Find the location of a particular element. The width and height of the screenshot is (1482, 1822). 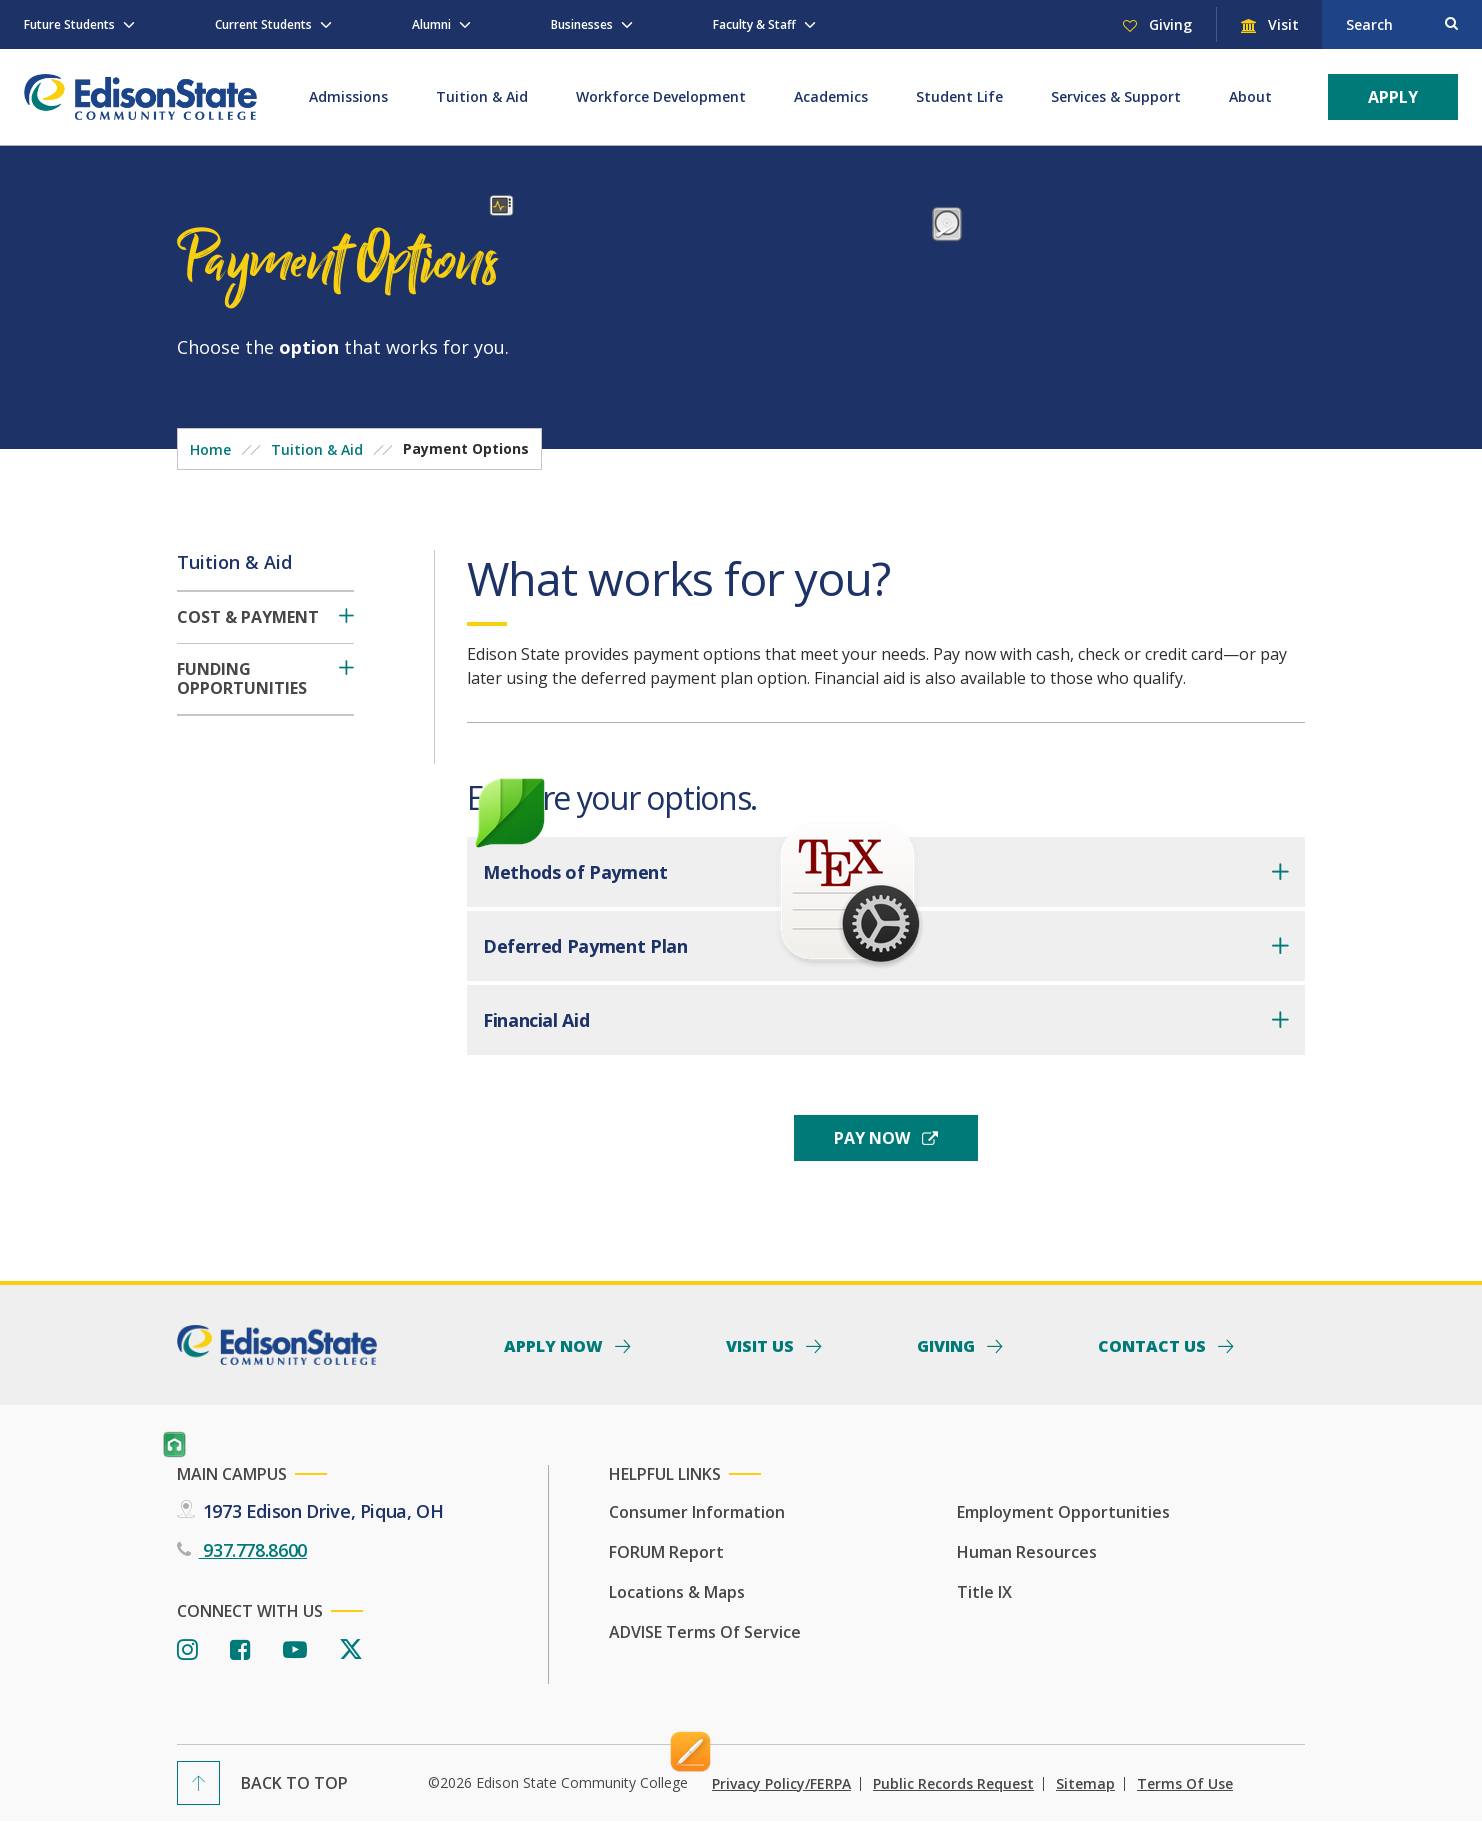

open miktex console for managing tex distributions is located at coordinates (847, 892).